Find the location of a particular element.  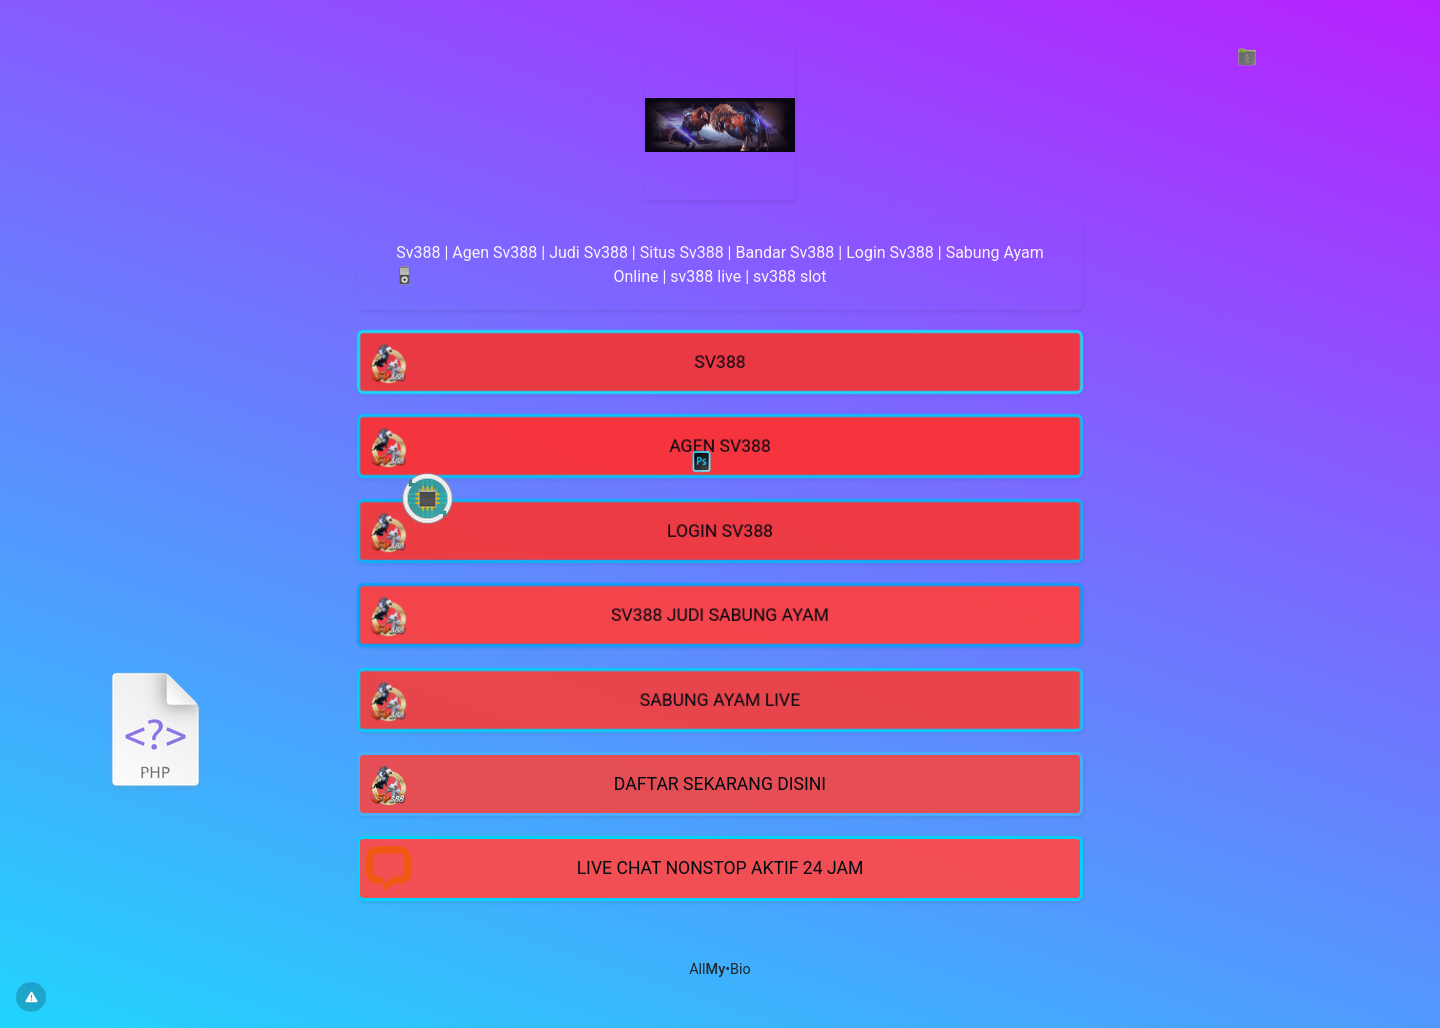

a PHP source code file is located at coordinates (155, 731).